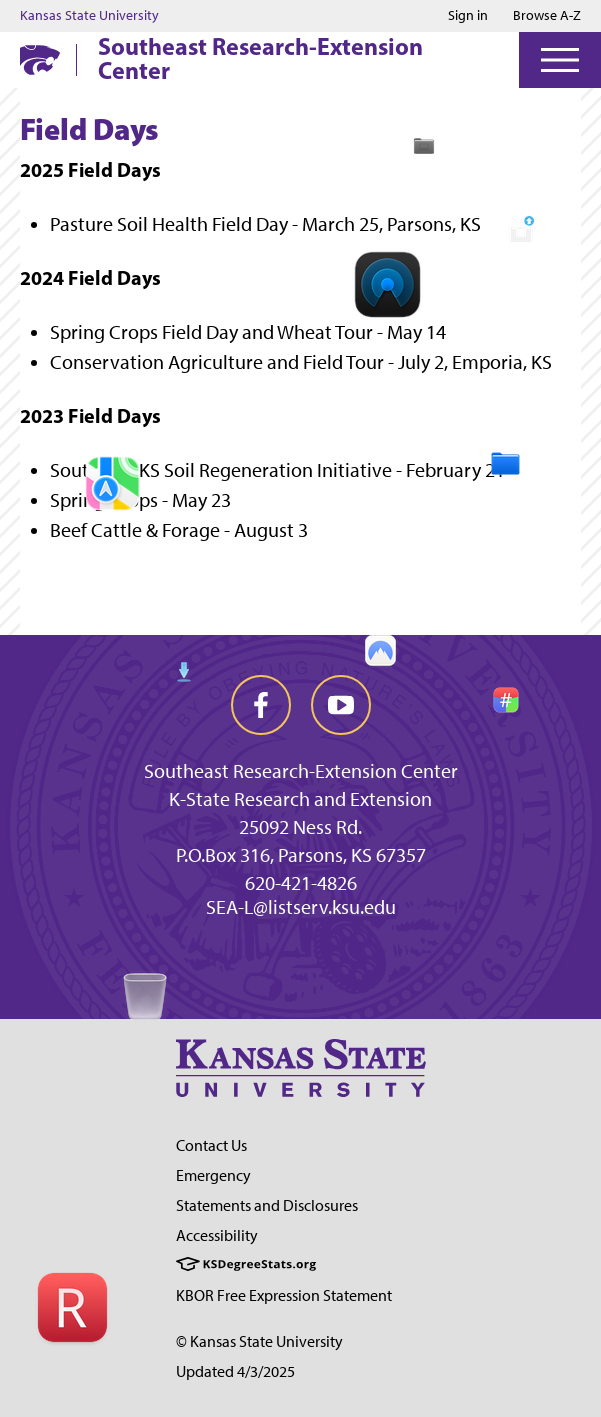  What do you see at coordinates (184, 671) in the screenshot?
I see `save document to a new location` at bounding box center [184, 671].